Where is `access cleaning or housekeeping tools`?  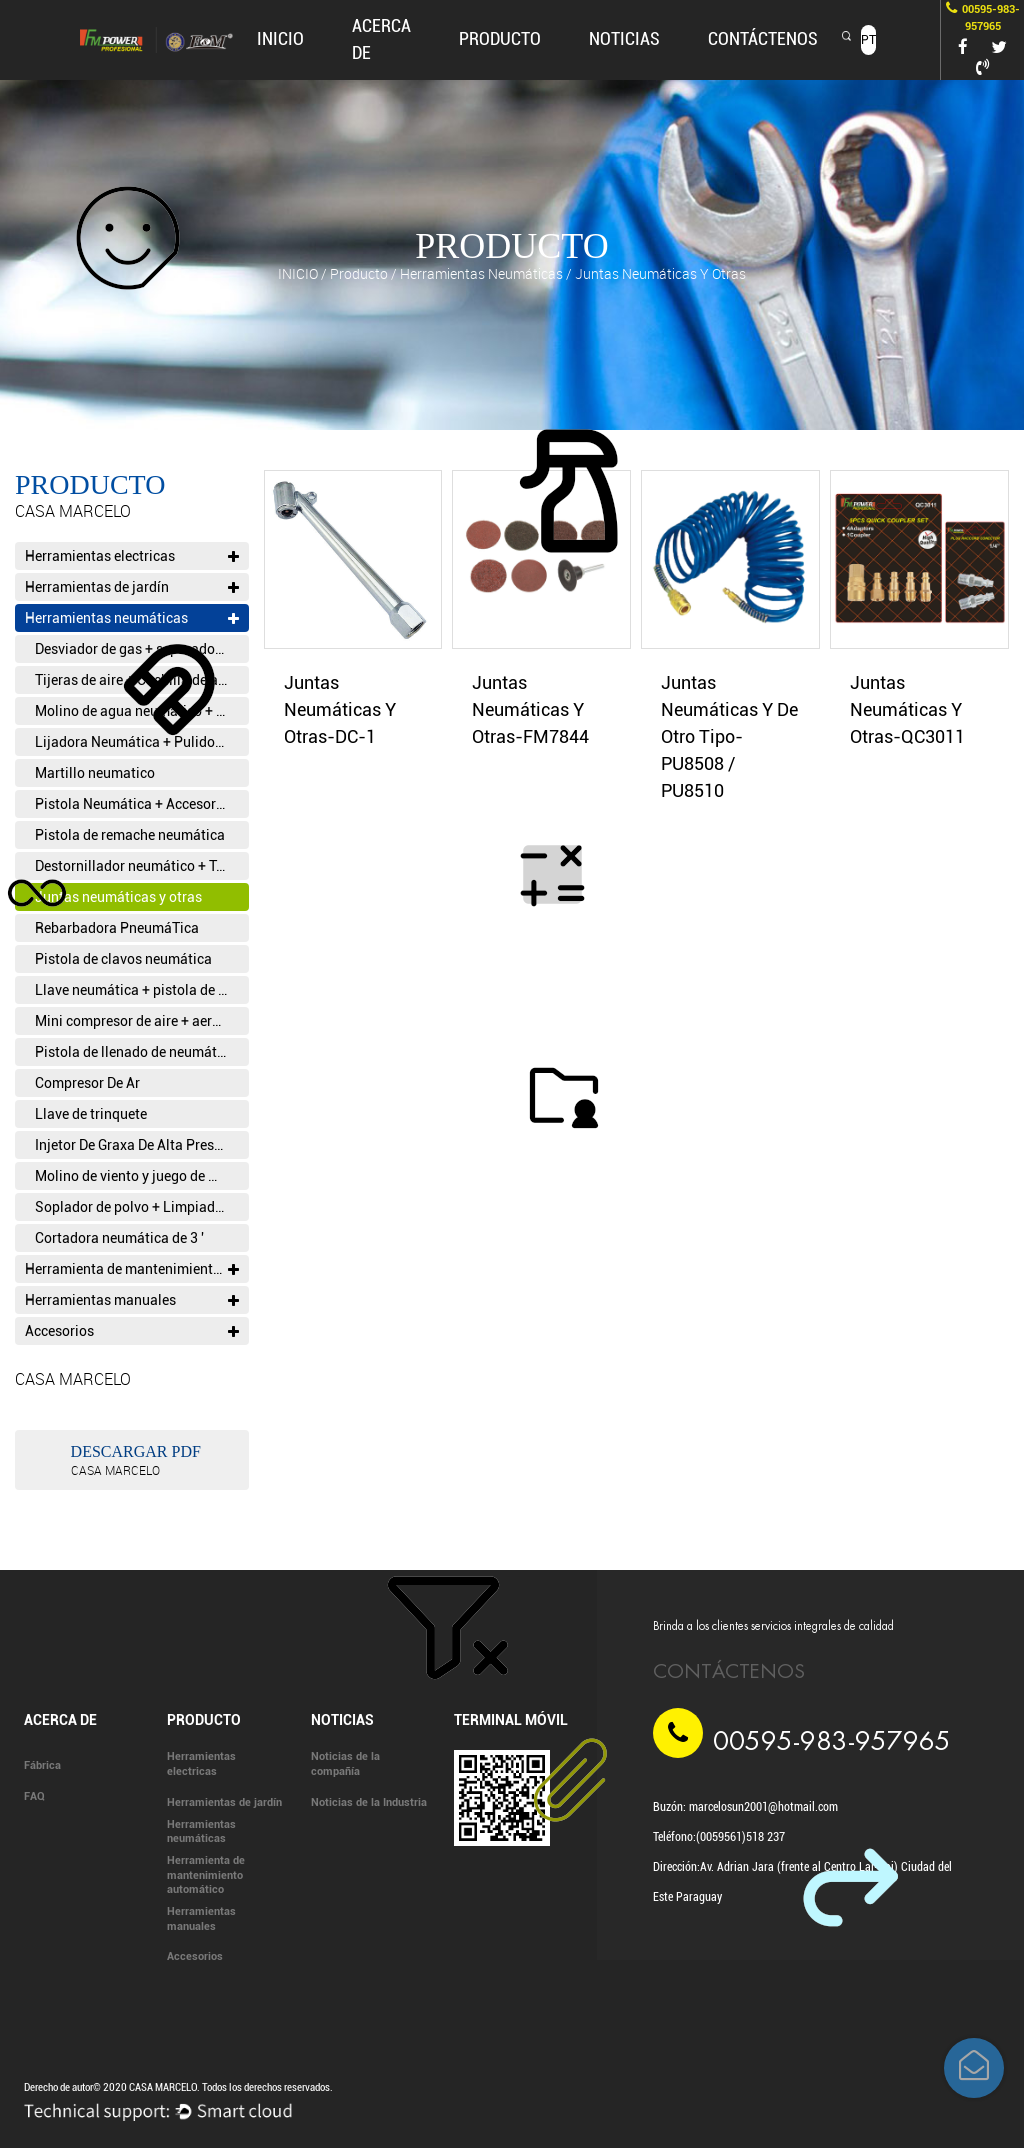 access cleaning or housekeeping tools is located at coordinates (573, 491).